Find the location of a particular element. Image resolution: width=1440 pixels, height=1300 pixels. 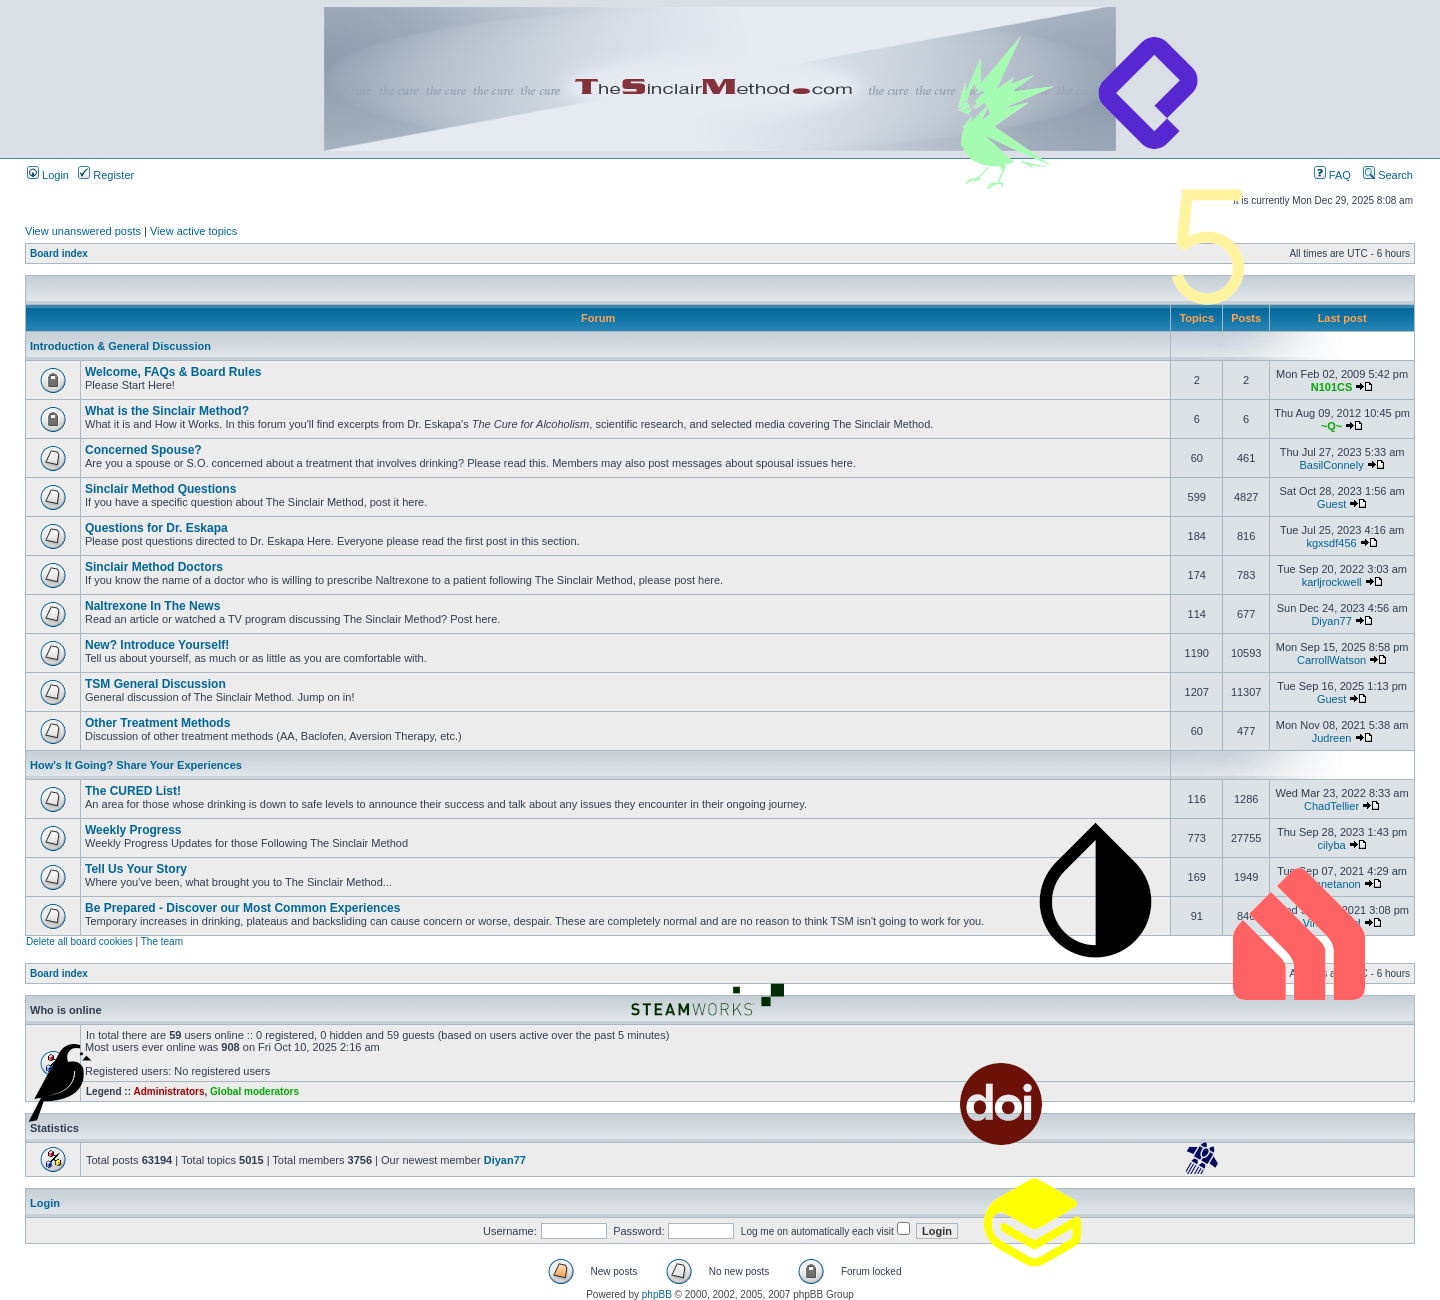

access steamworks developer portal is located at coordinates (707, 999).